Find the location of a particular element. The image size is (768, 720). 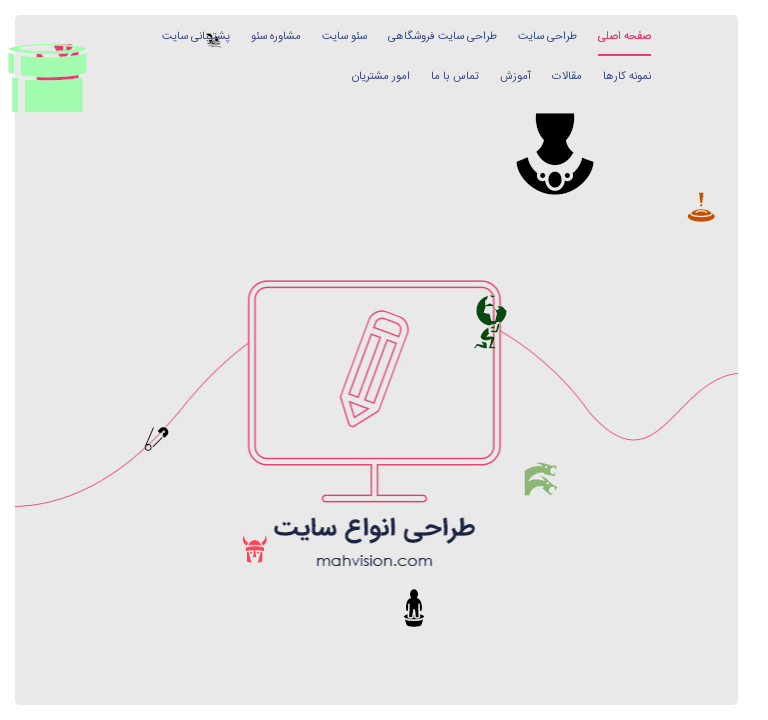

warp or teleport to another location is located at coordinates (47, 71).